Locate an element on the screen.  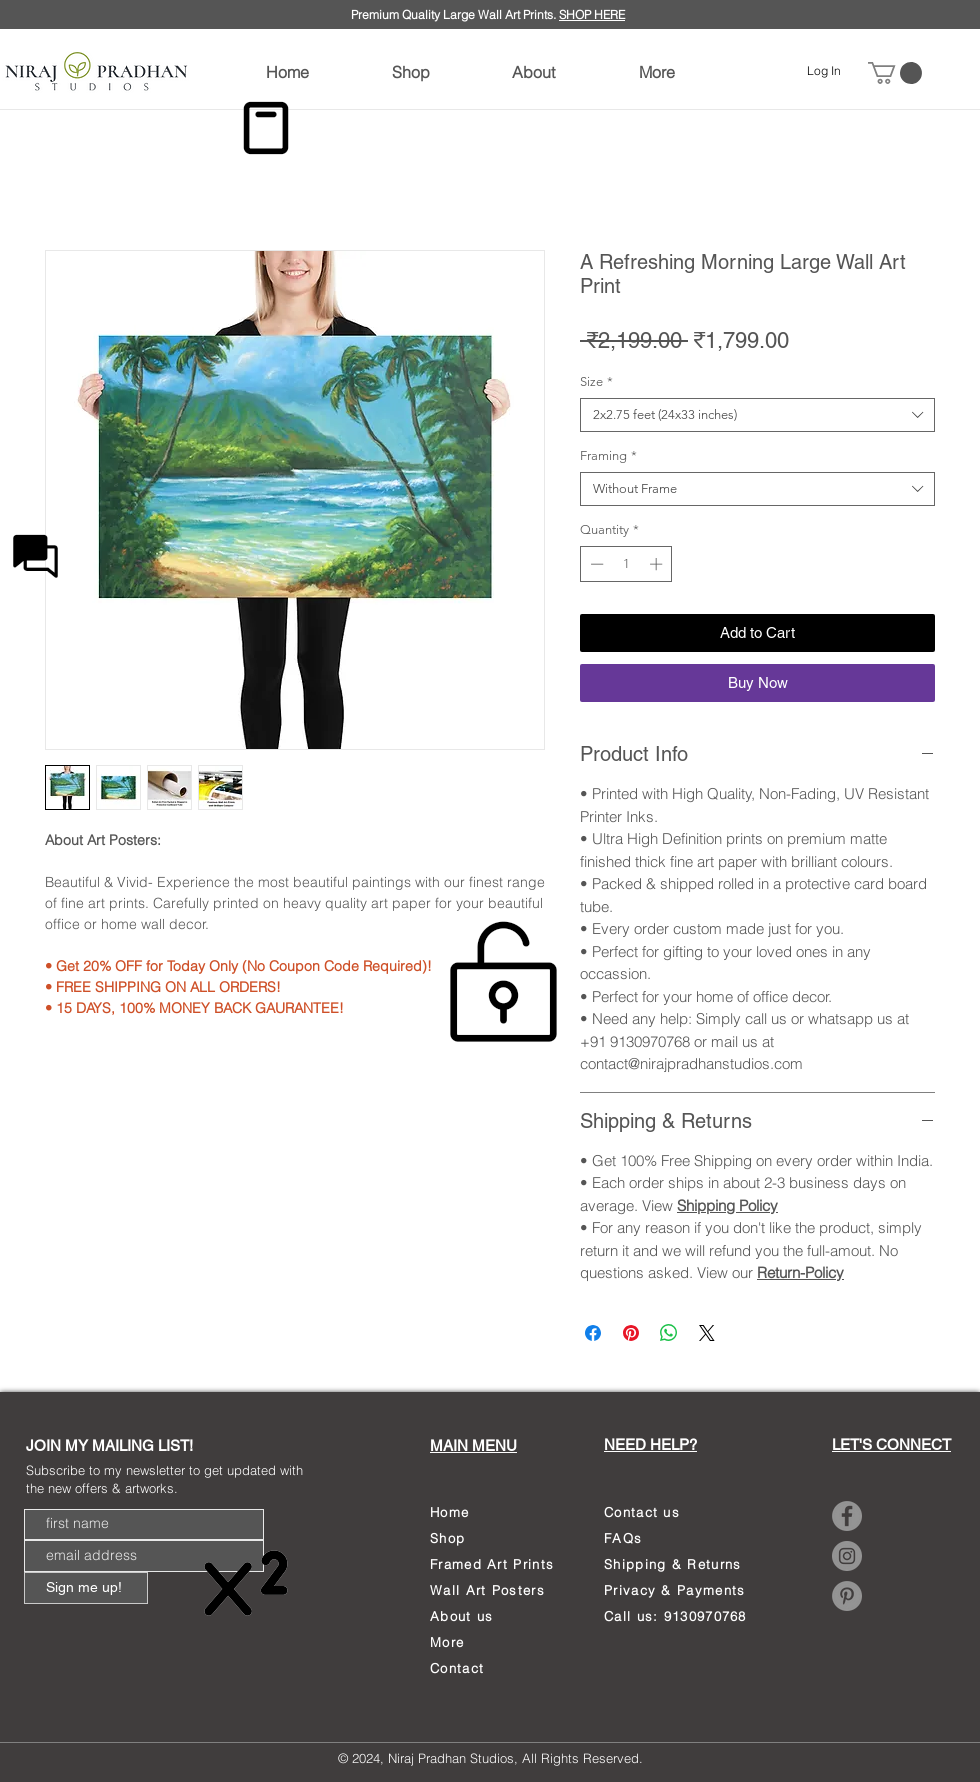
open your conversations is located at coordinates (35, 555).